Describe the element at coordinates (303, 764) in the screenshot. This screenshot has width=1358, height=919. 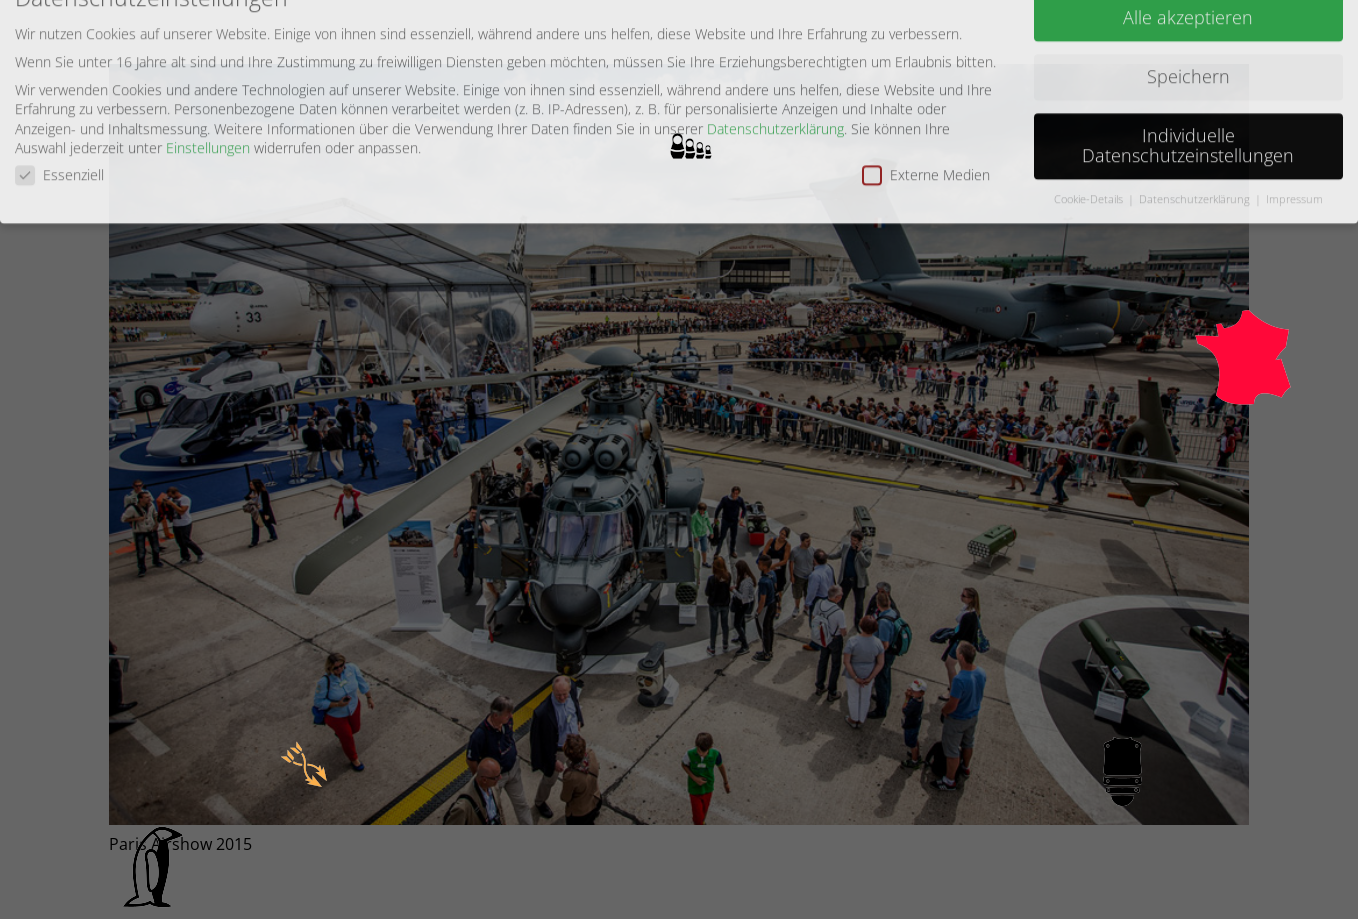
I see `indicates crossing paths or intersecting directions` at that location.